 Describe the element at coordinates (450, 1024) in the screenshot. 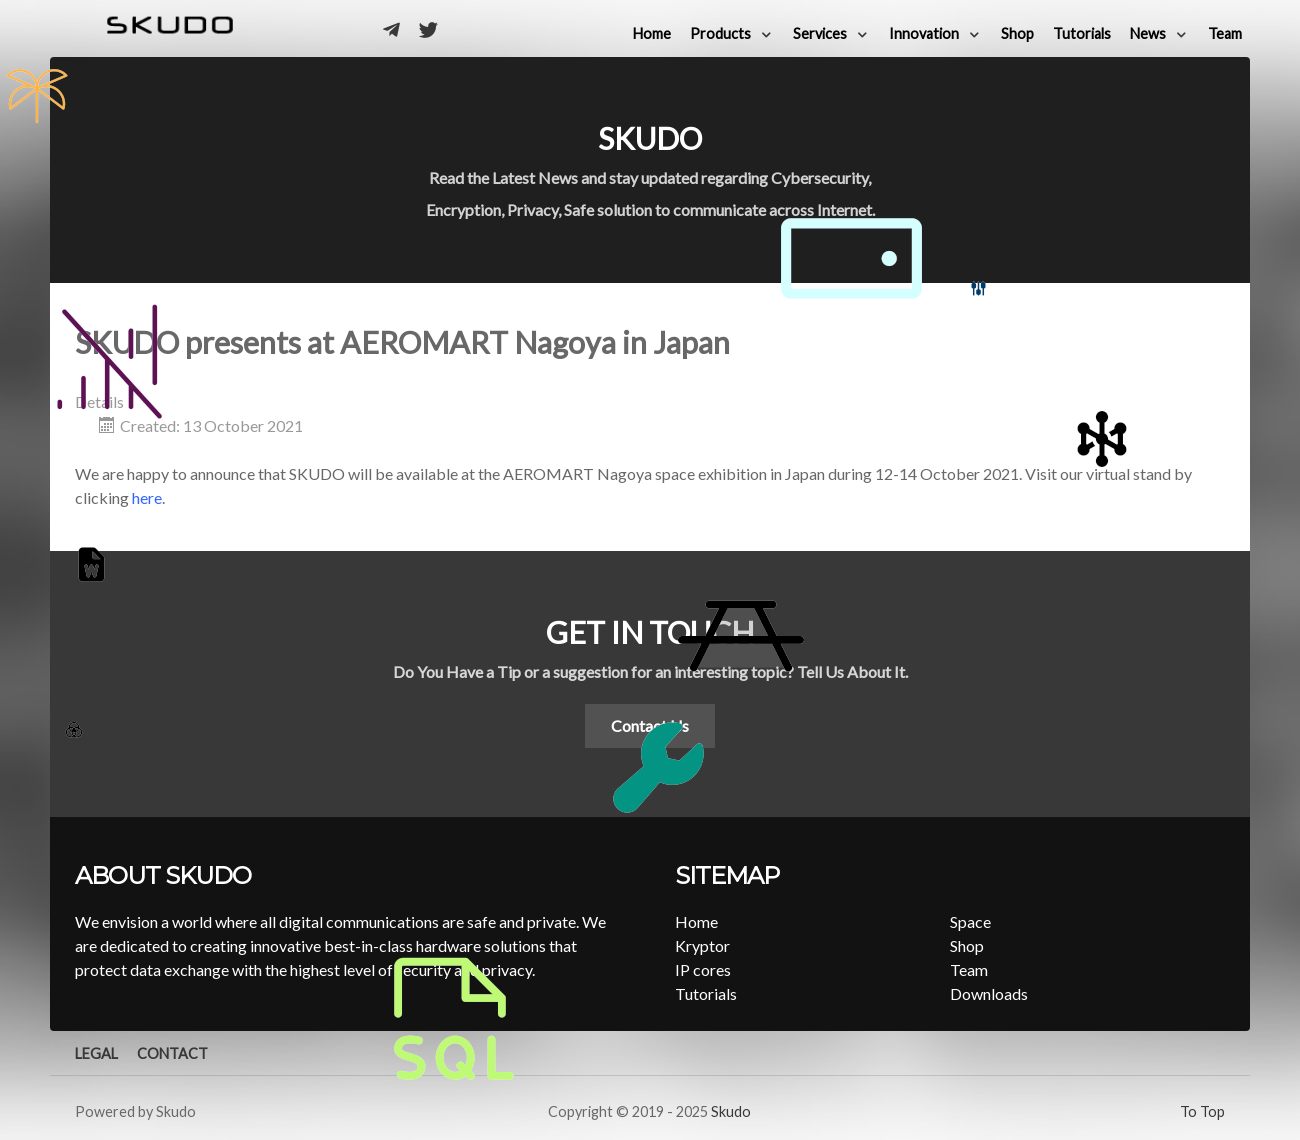

I see `open or view an SQL database file` at that location.